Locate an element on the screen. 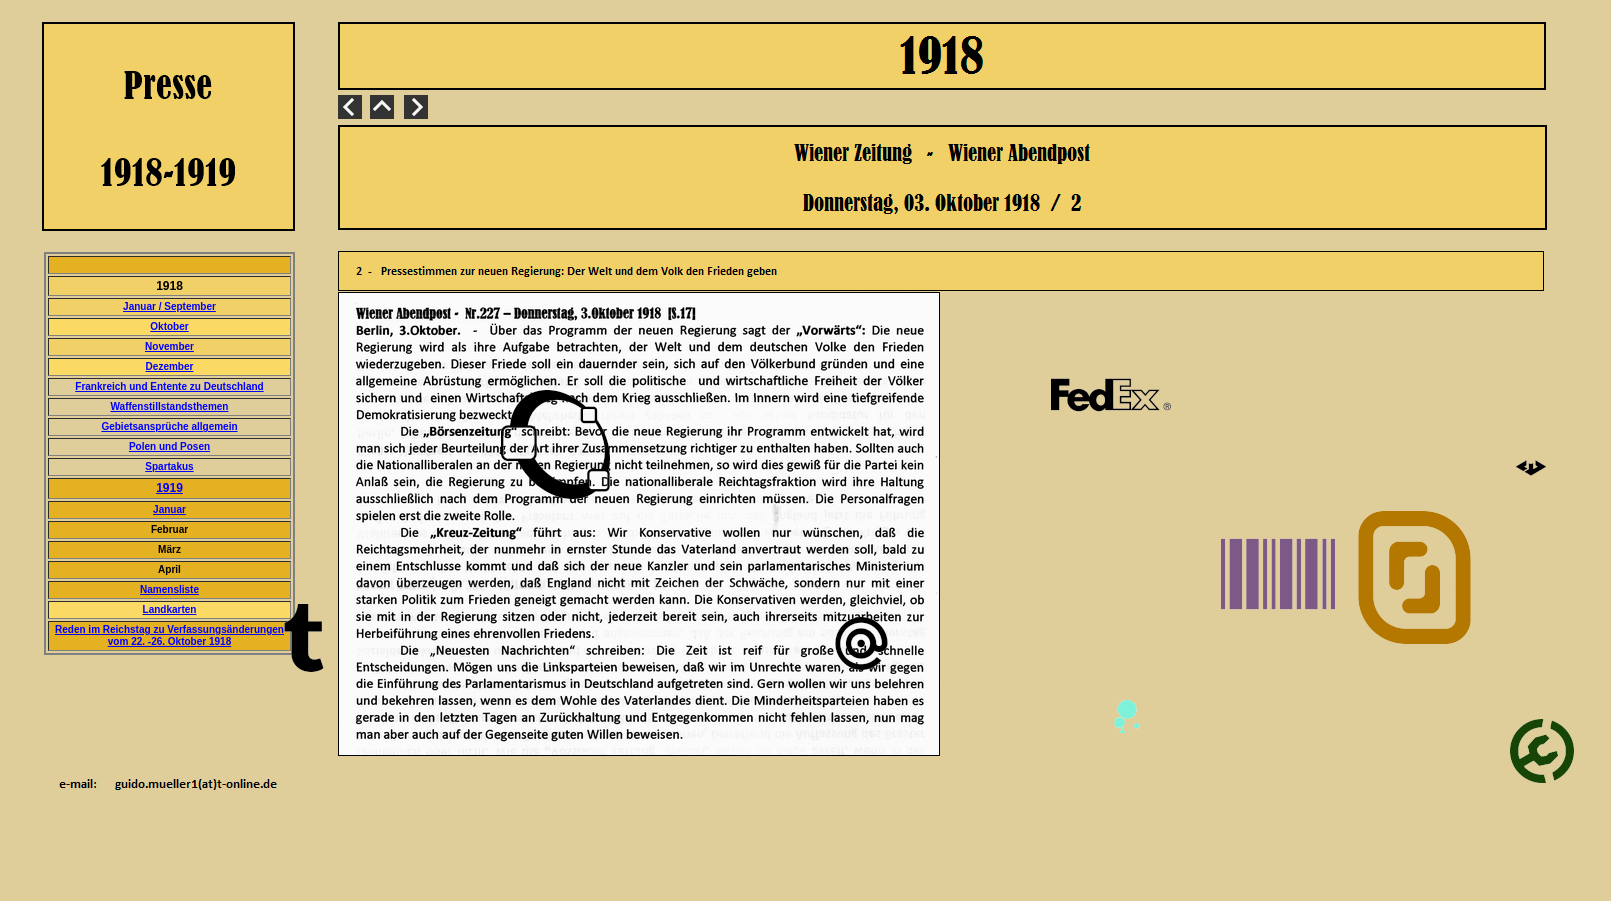 This screenshot has width=1611, height=901. taichi graphics company logo is located at coordinates (1126, 716).